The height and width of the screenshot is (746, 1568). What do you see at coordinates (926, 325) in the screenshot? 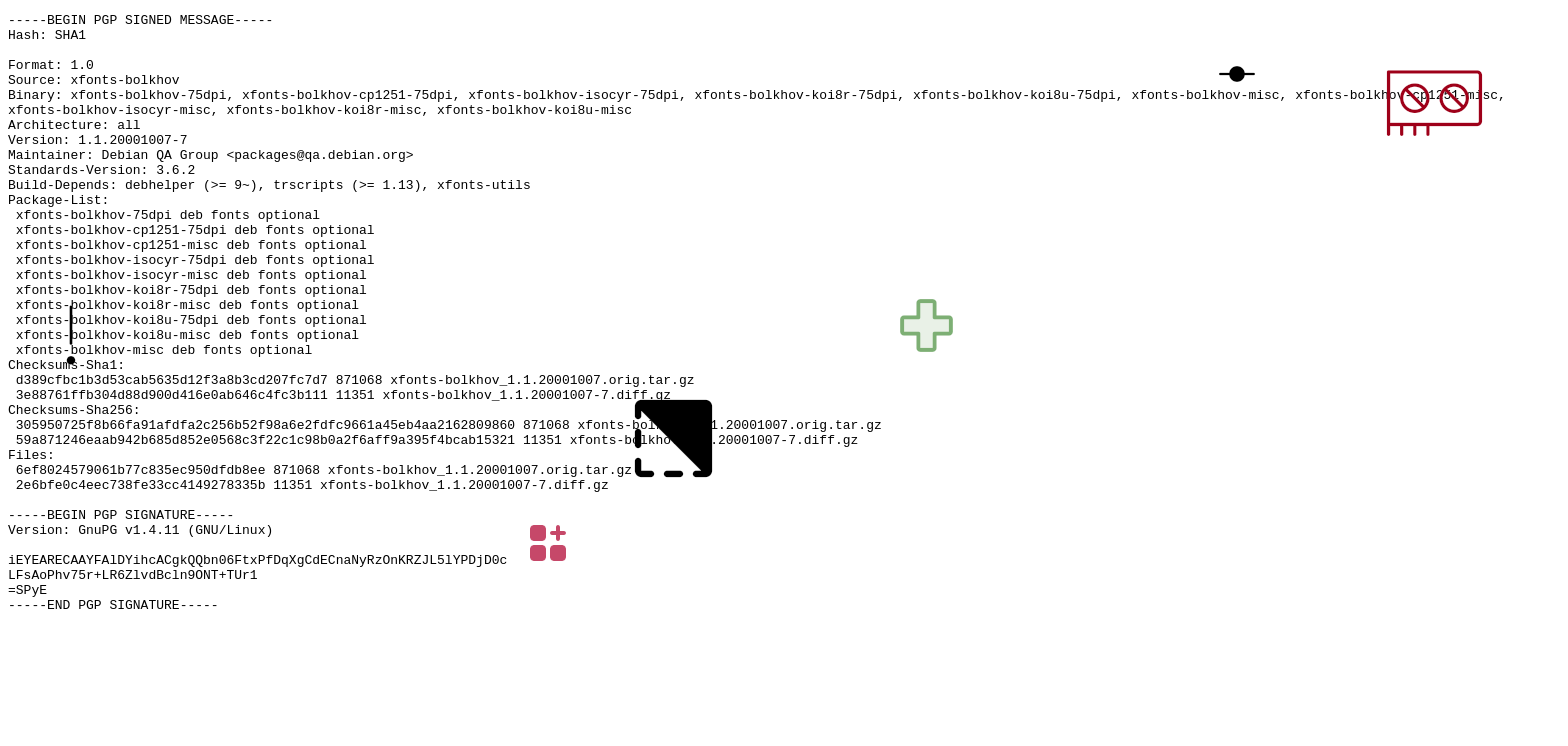
I see `access health or medical information` at bounding box center [926, 325].